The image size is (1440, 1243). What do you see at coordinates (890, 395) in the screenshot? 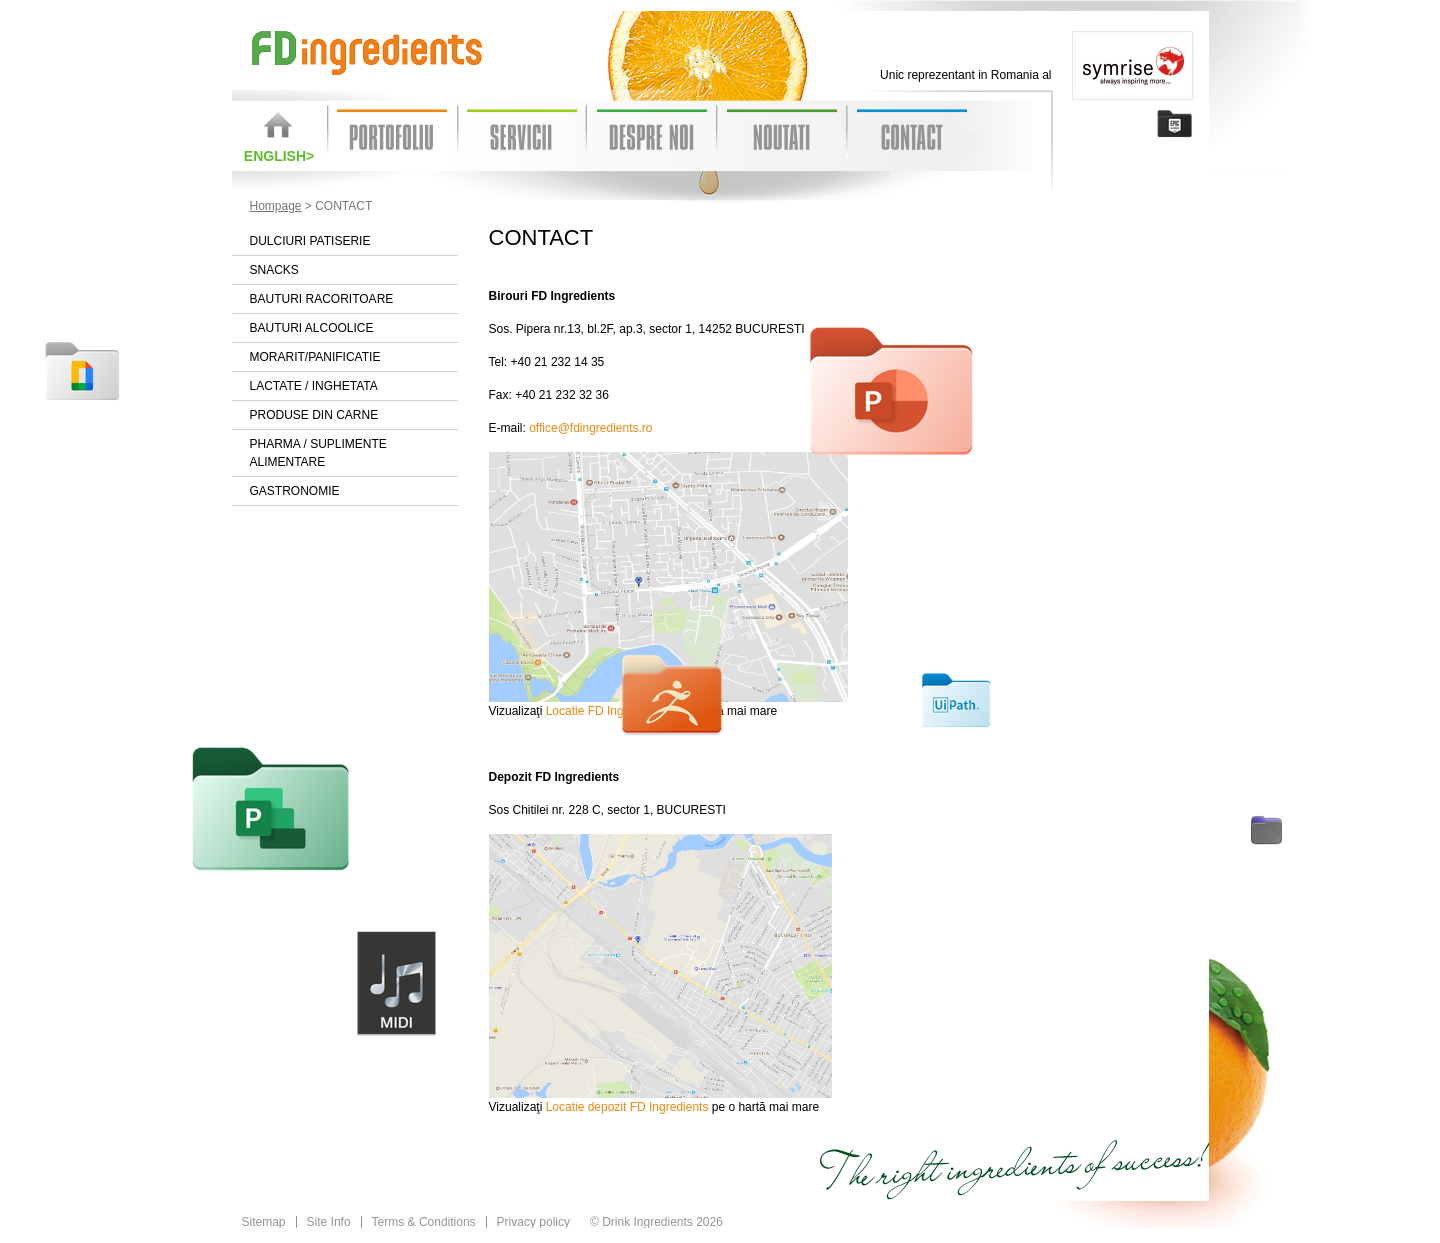
I see `open folder containing PowerPoint files` at bounding box center [890, 395].